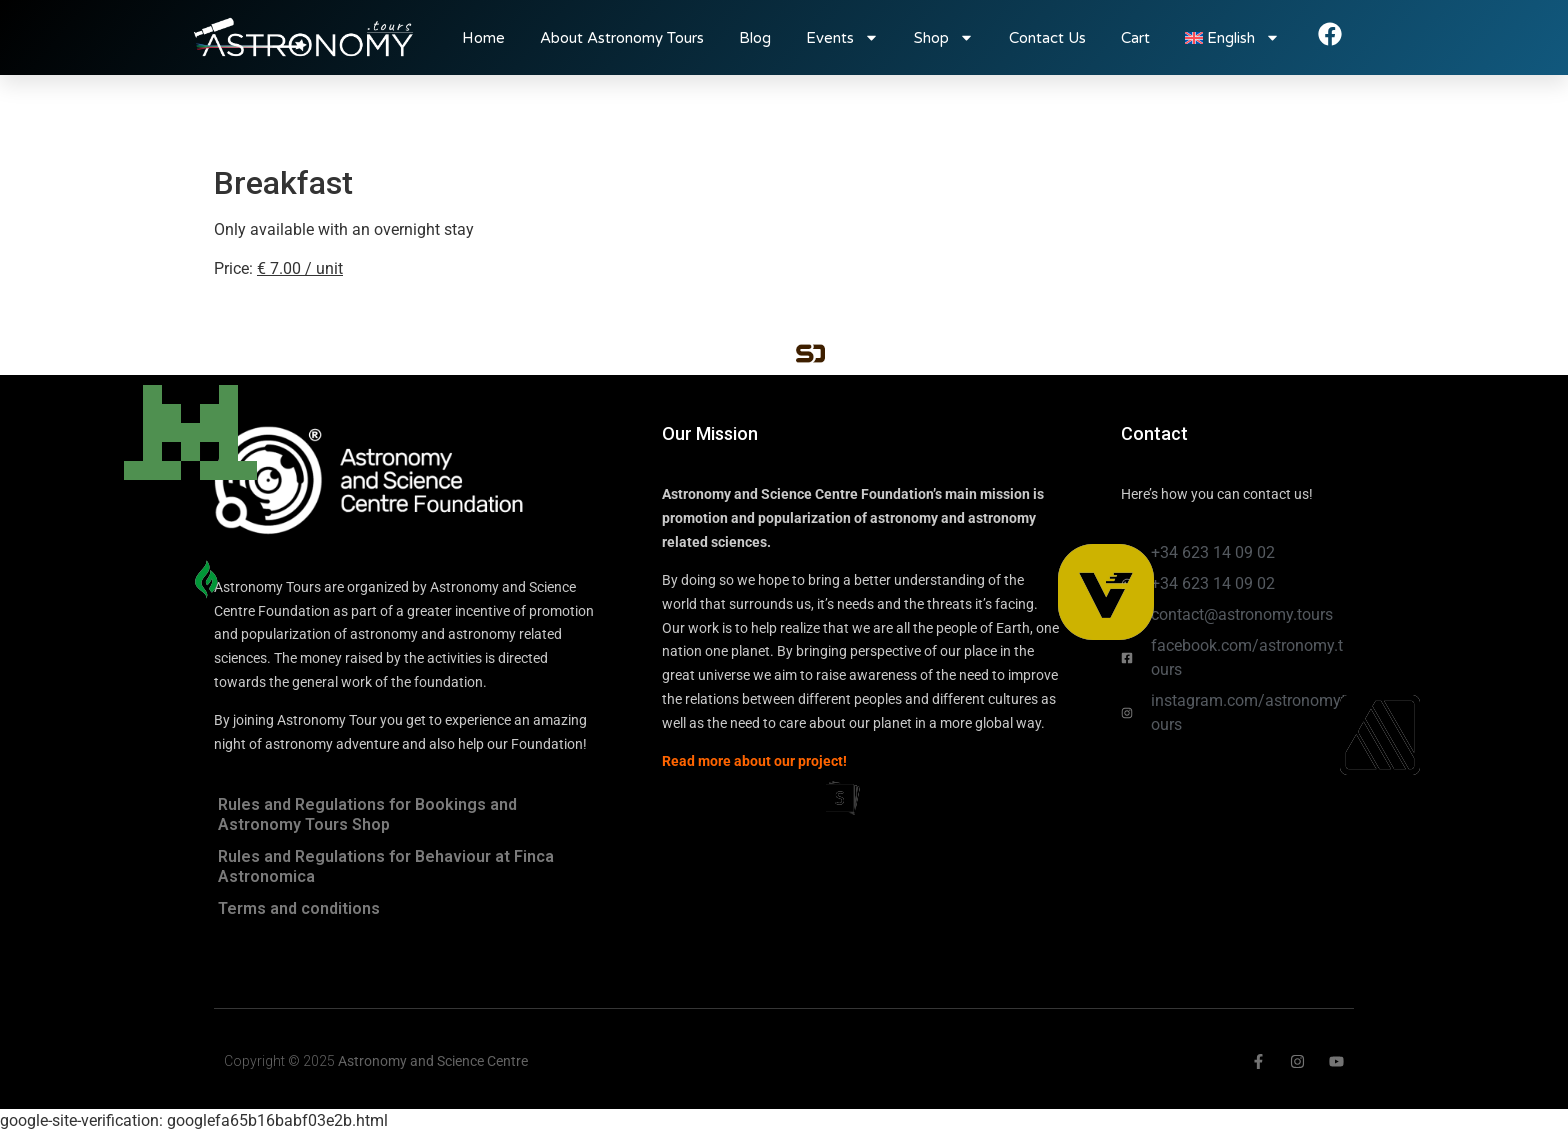 This screenshot has height=1133, width=1568. I want to click on open speakerdeck profile or presentations, so click(810, 353).